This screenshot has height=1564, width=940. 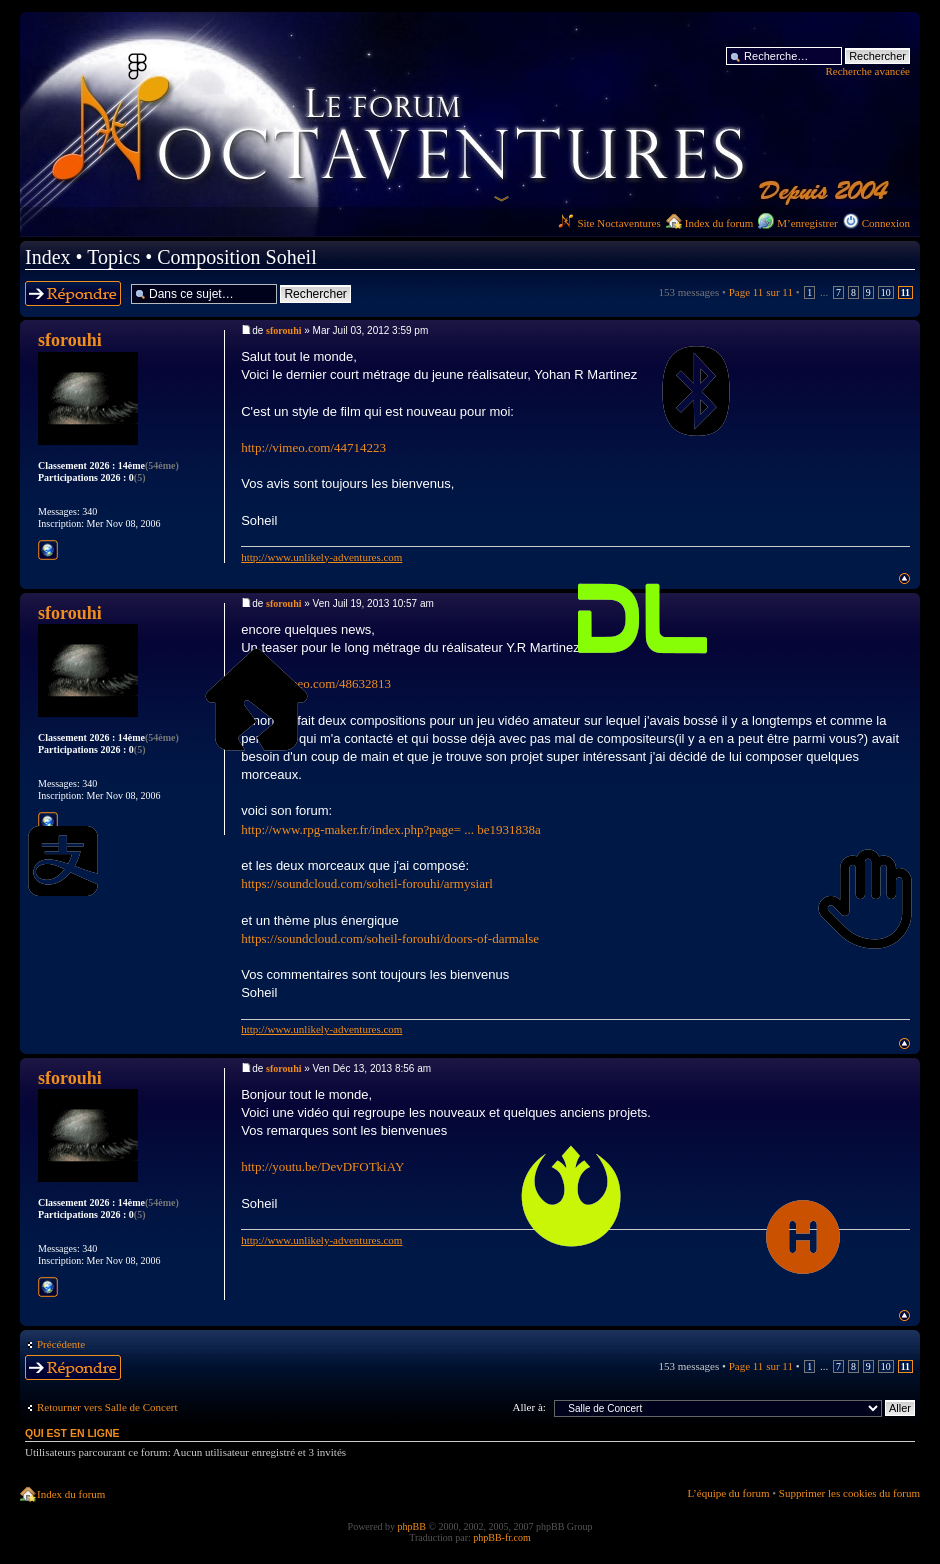 What do you see at coordinates (642, 618) in the screenshot?
I see `debrid-link service logo` at bounding box center [642, 618].